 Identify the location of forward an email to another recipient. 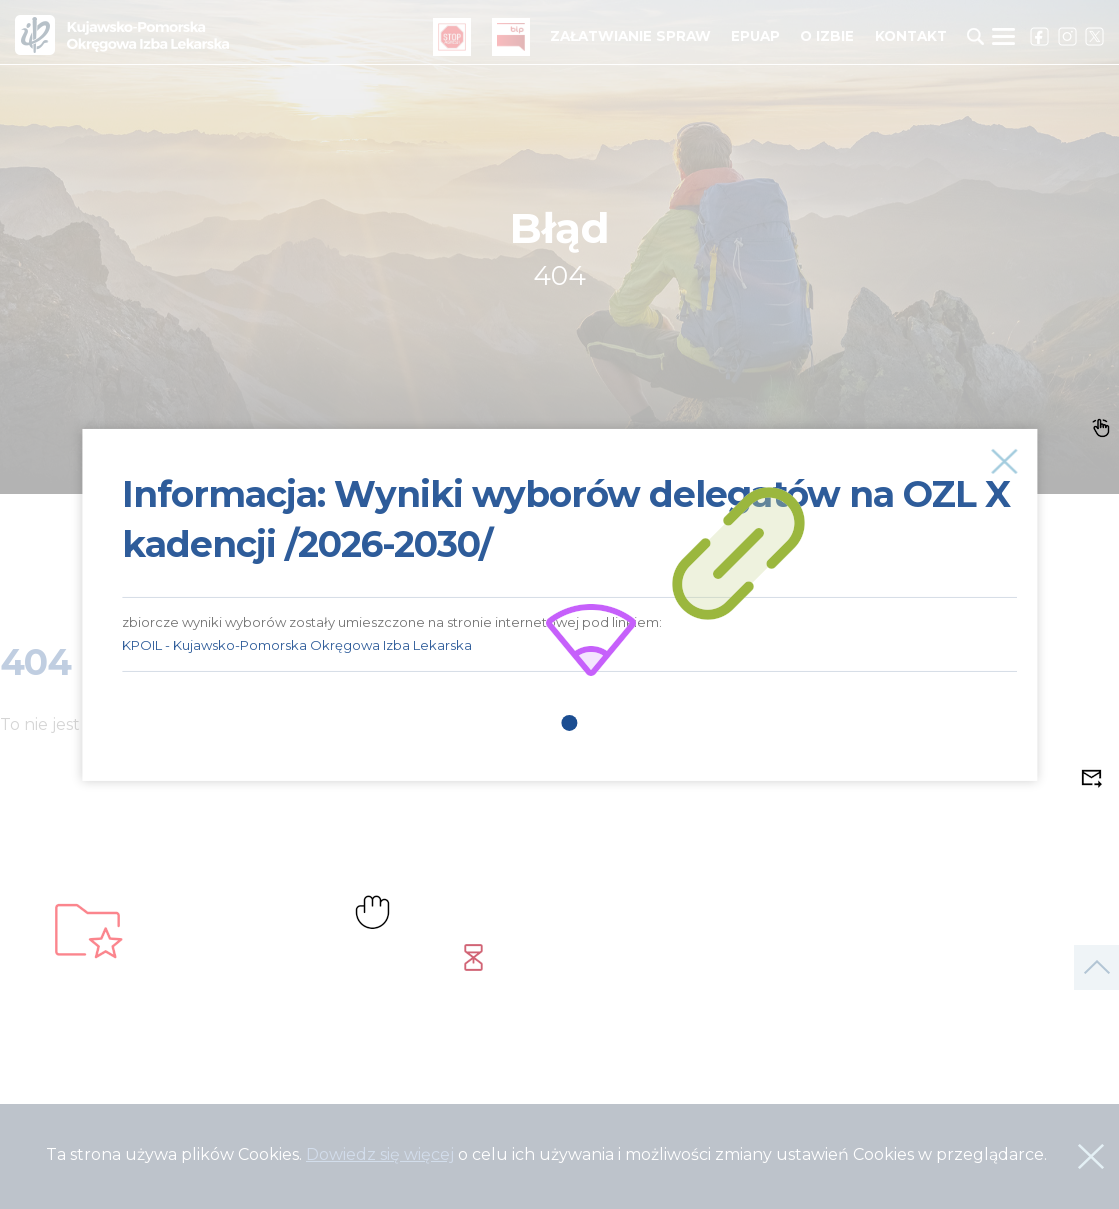
(1091, 777).